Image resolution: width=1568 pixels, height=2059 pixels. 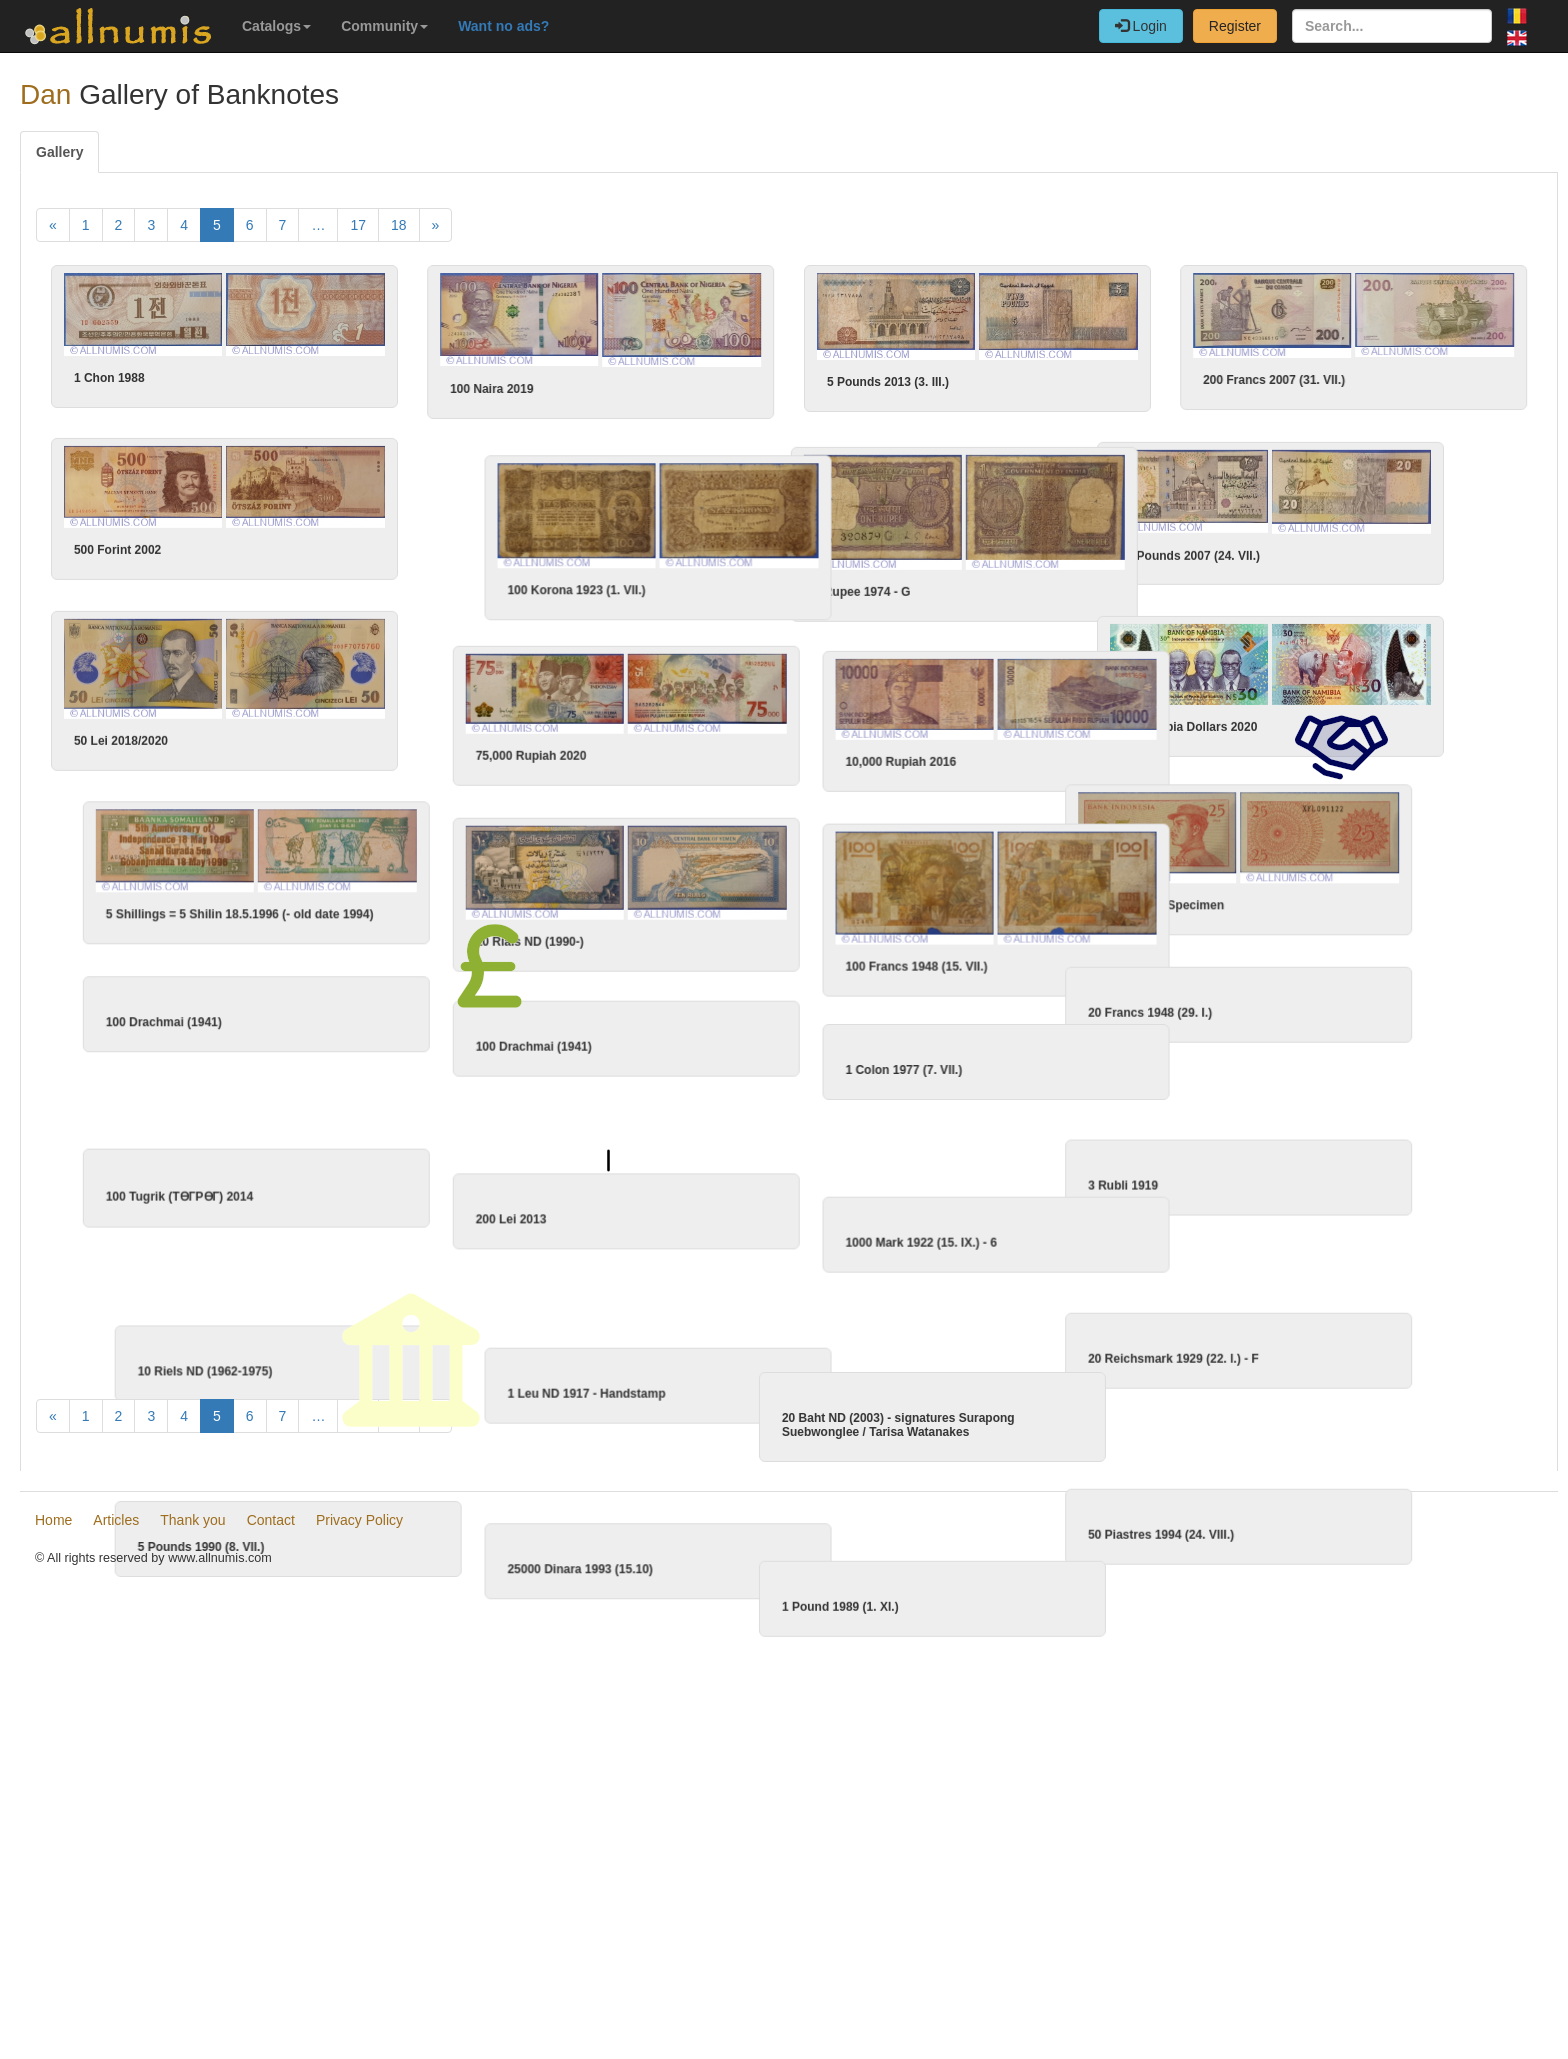 I want to click on indicates a partnership or collaboration feature, so click(x=1341, y=744).